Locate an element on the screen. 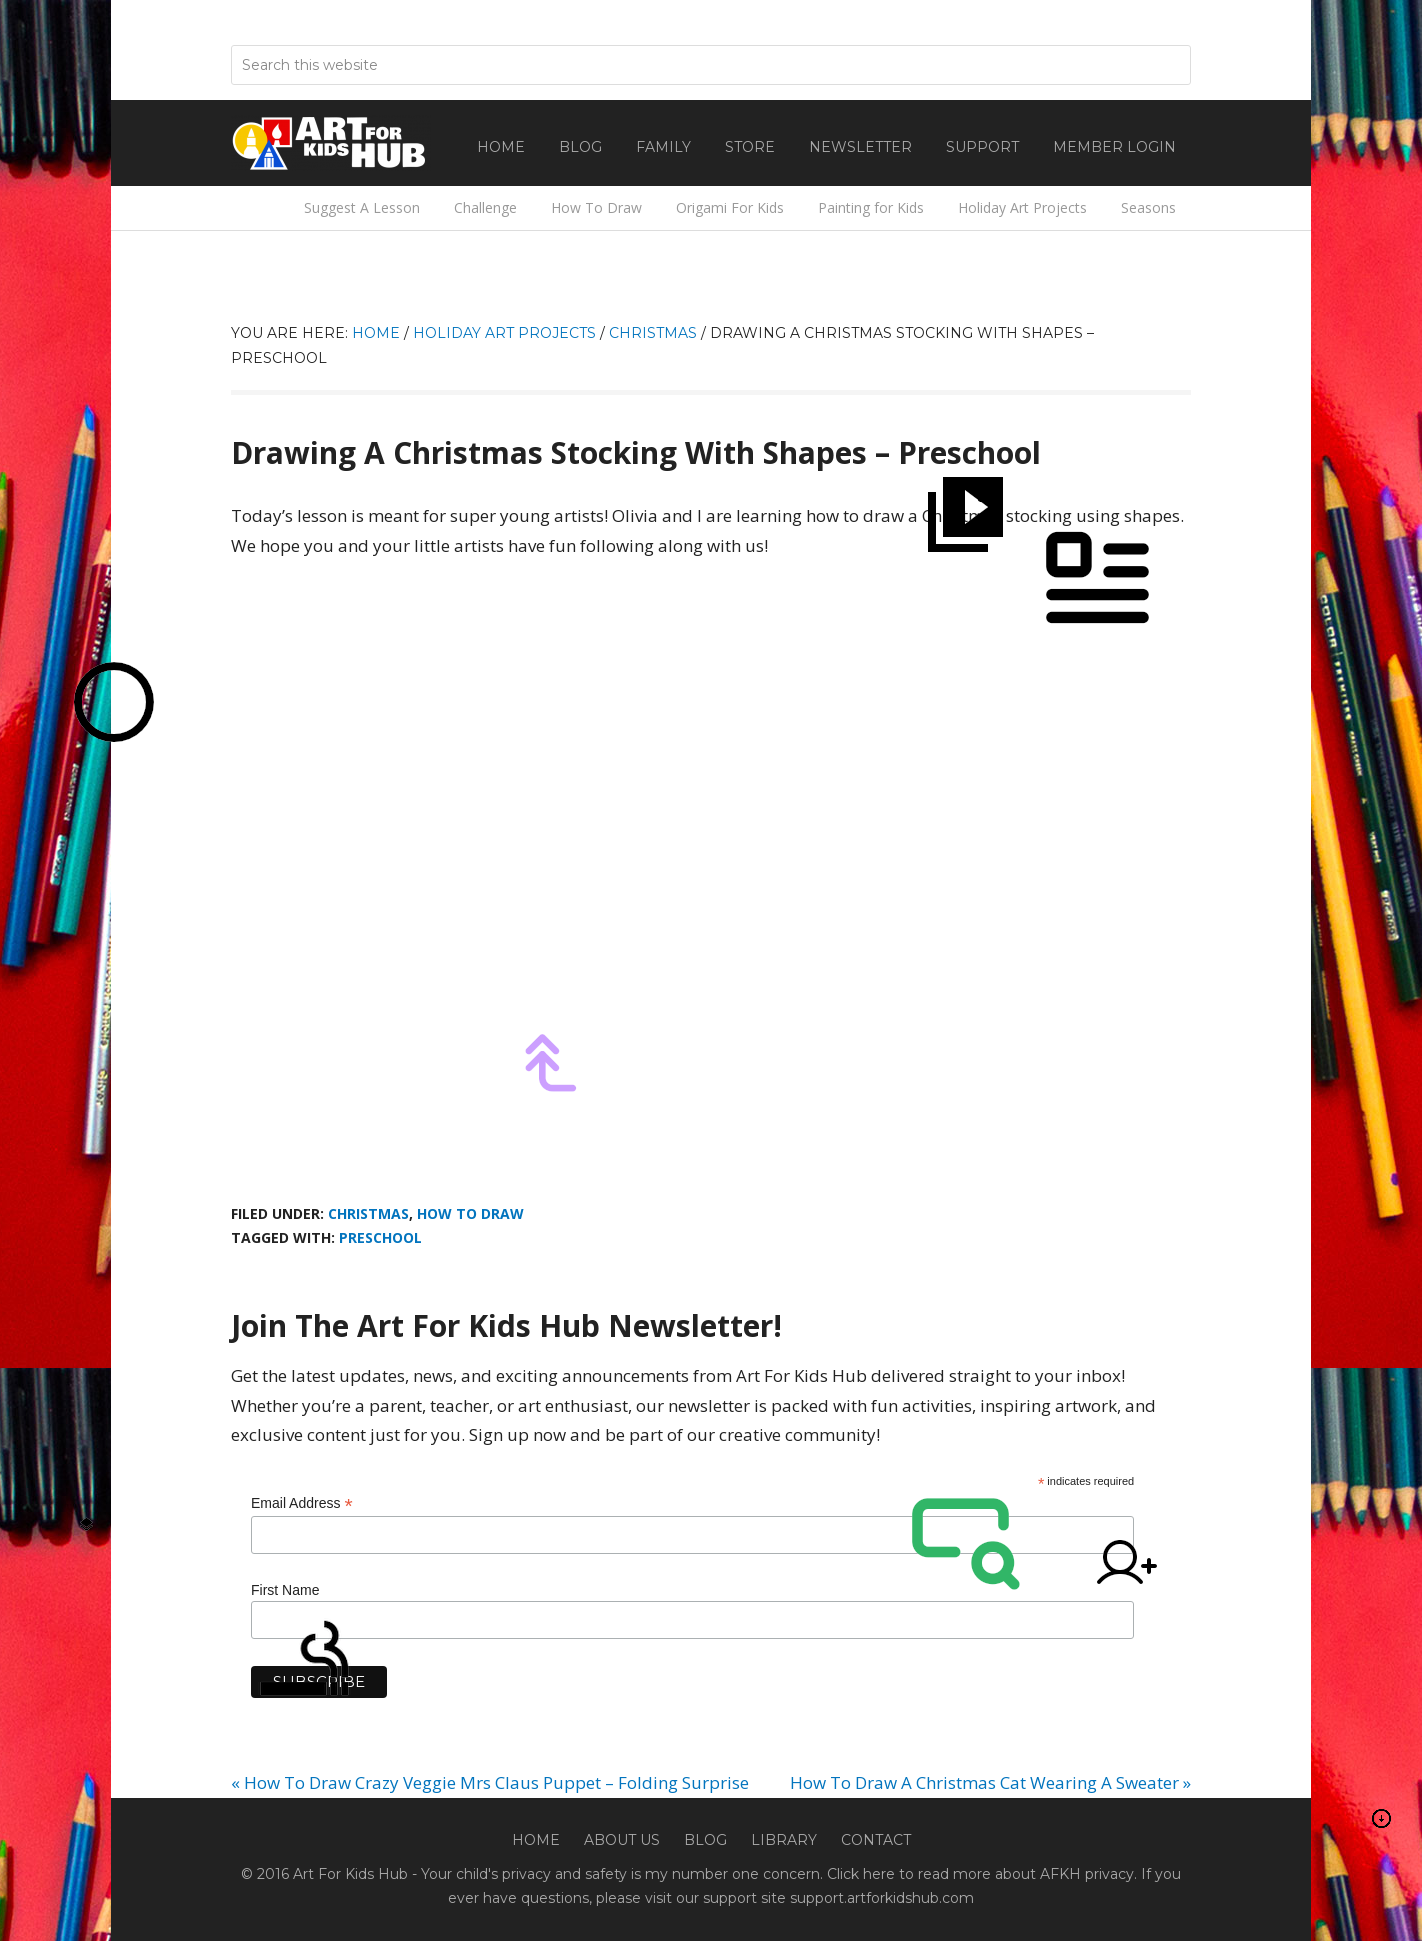 The width and height of the screenshot is (1422, 1941). select a camera lens or aperture setting is located at coordinates (114, 702).